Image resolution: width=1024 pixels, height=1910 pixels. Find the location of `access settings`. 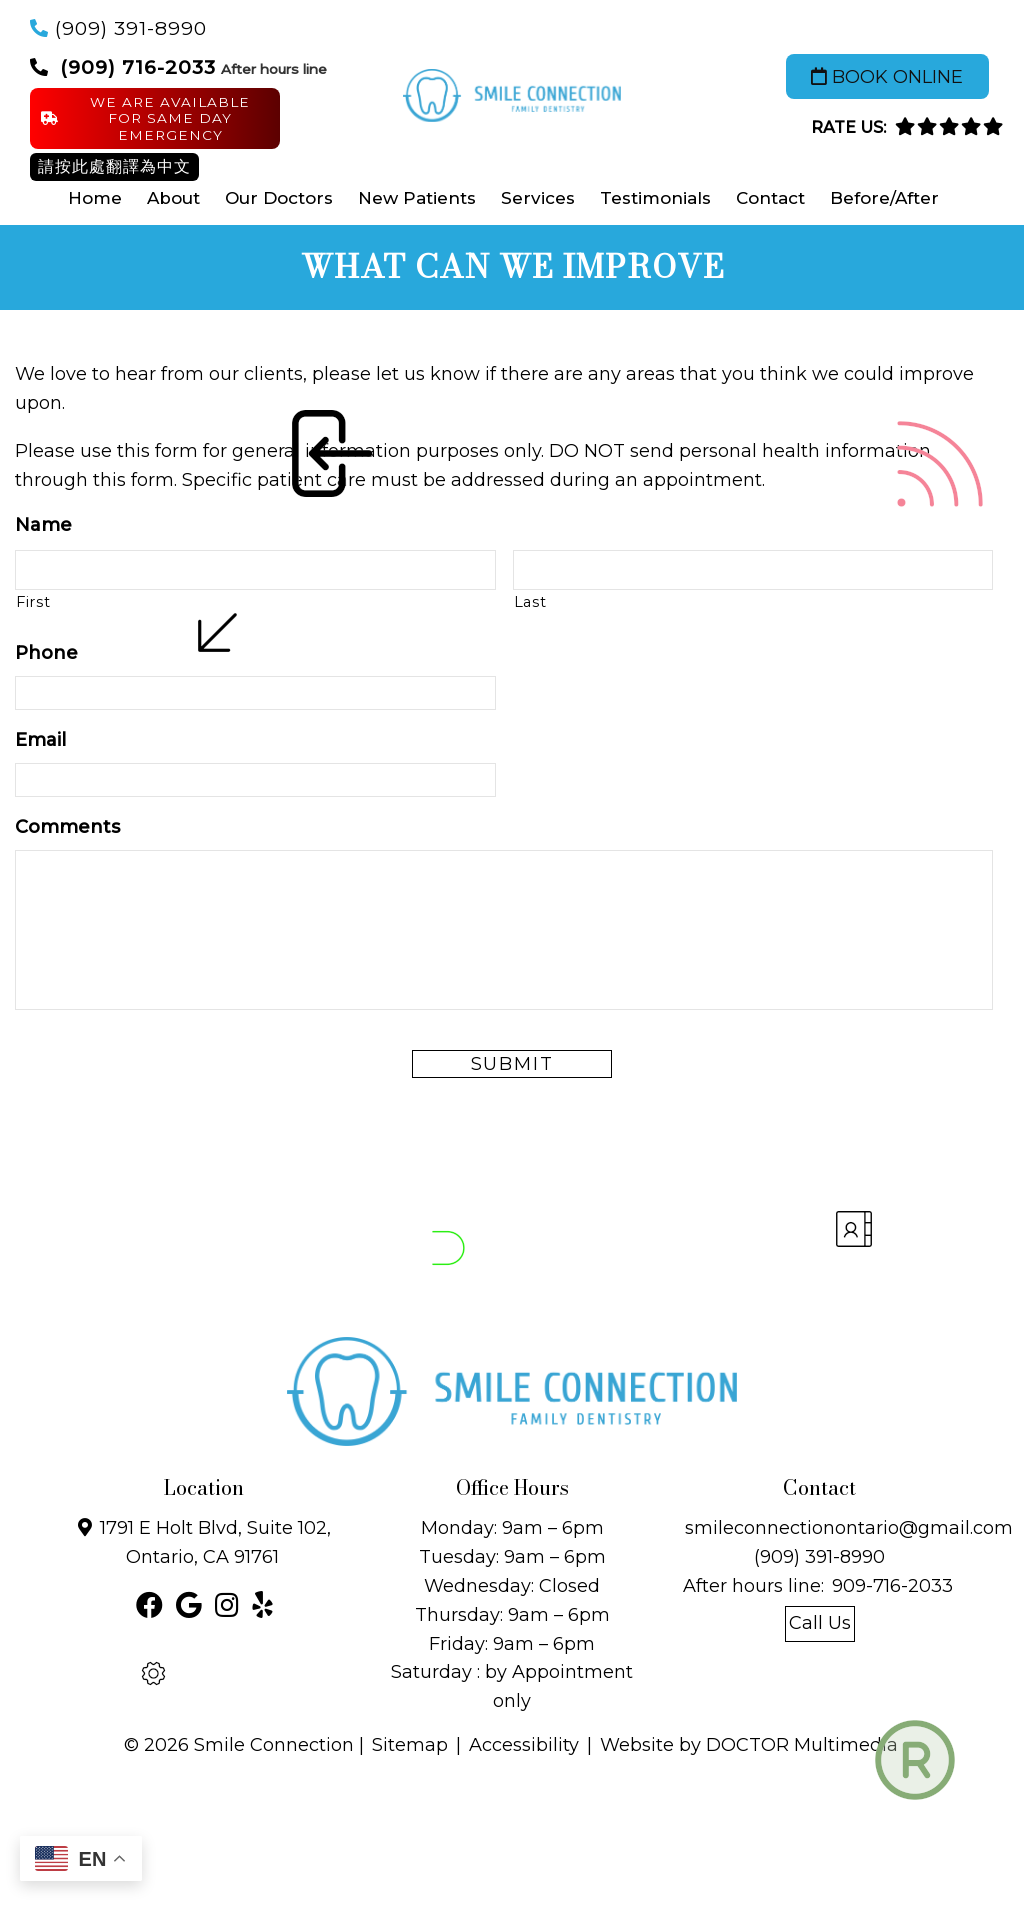

access settings is located at coordinates (153, 1673).